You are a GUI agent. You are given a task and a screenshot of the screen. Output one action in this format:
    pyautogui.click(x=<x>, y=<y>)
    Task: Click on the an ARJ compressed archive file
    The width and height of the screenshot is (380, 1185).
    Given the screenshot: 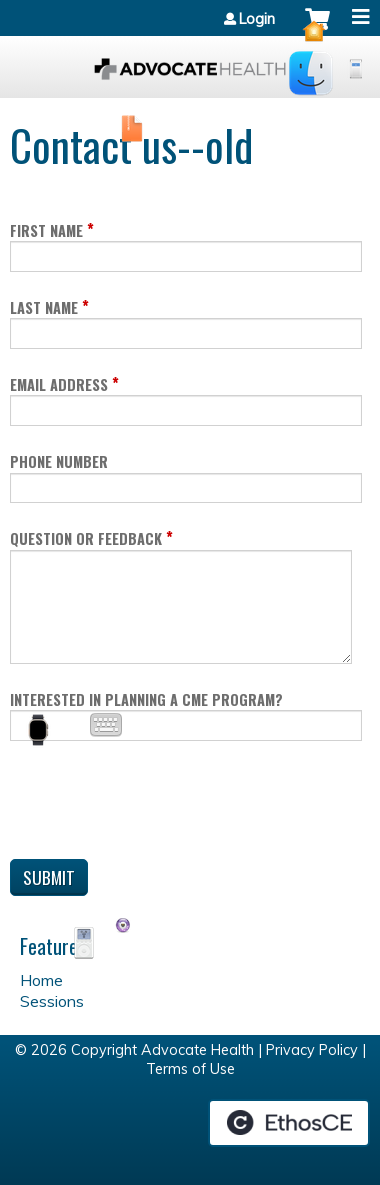 What is the action you would take?
    pyautogui.click(x=132, y=129)
    